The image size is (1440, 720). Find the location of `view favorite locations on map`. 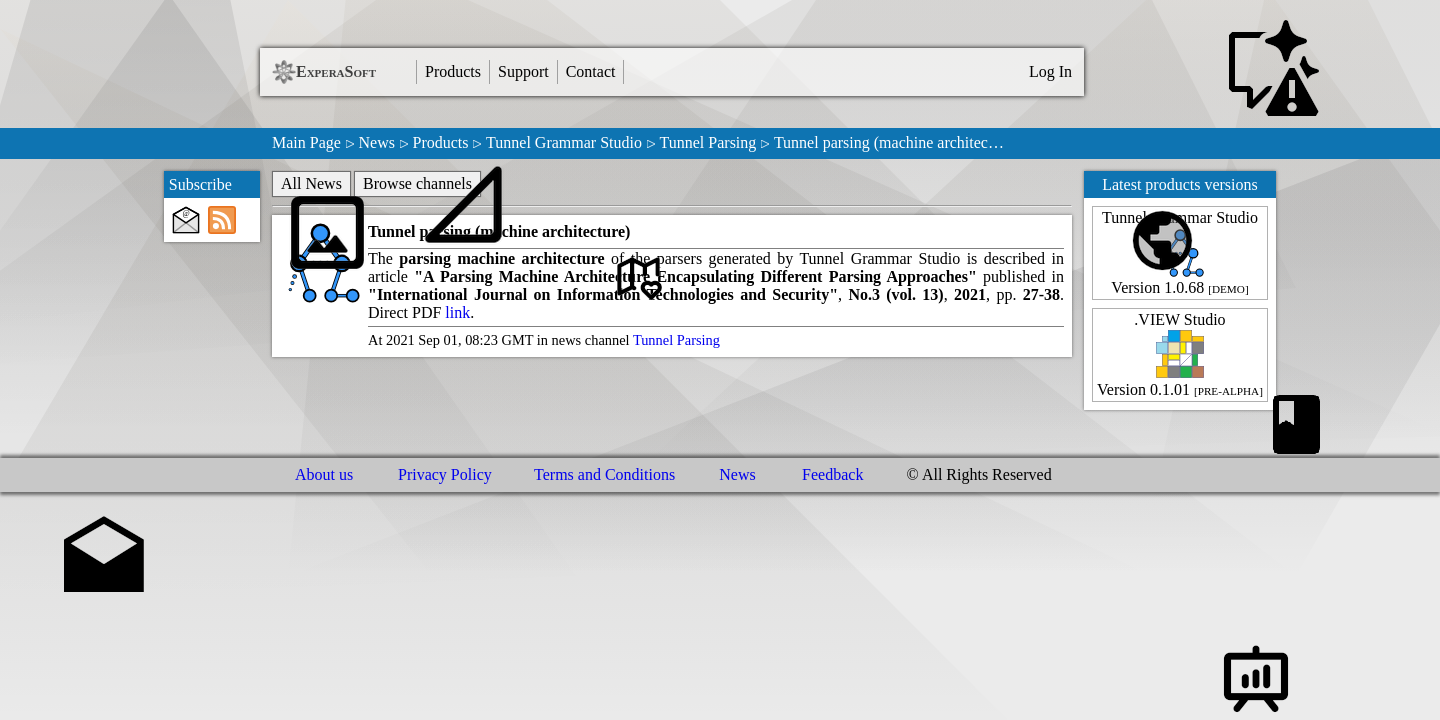

view favorite locations on map is located at coordinates (638, 276).